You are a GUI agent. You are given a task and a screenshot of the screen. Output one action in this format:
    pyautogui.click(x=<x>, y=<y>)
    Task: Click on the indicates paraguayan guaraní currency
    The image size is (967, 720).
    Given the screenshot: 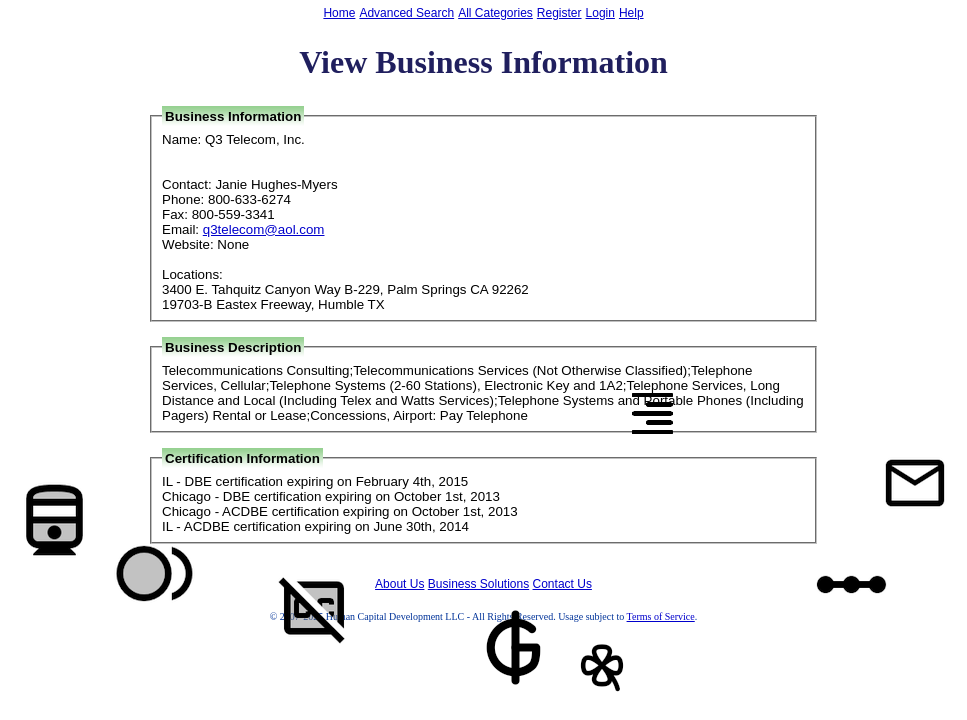 What is the action you would take?
    pyautogui.click(x=515, y=647)
    